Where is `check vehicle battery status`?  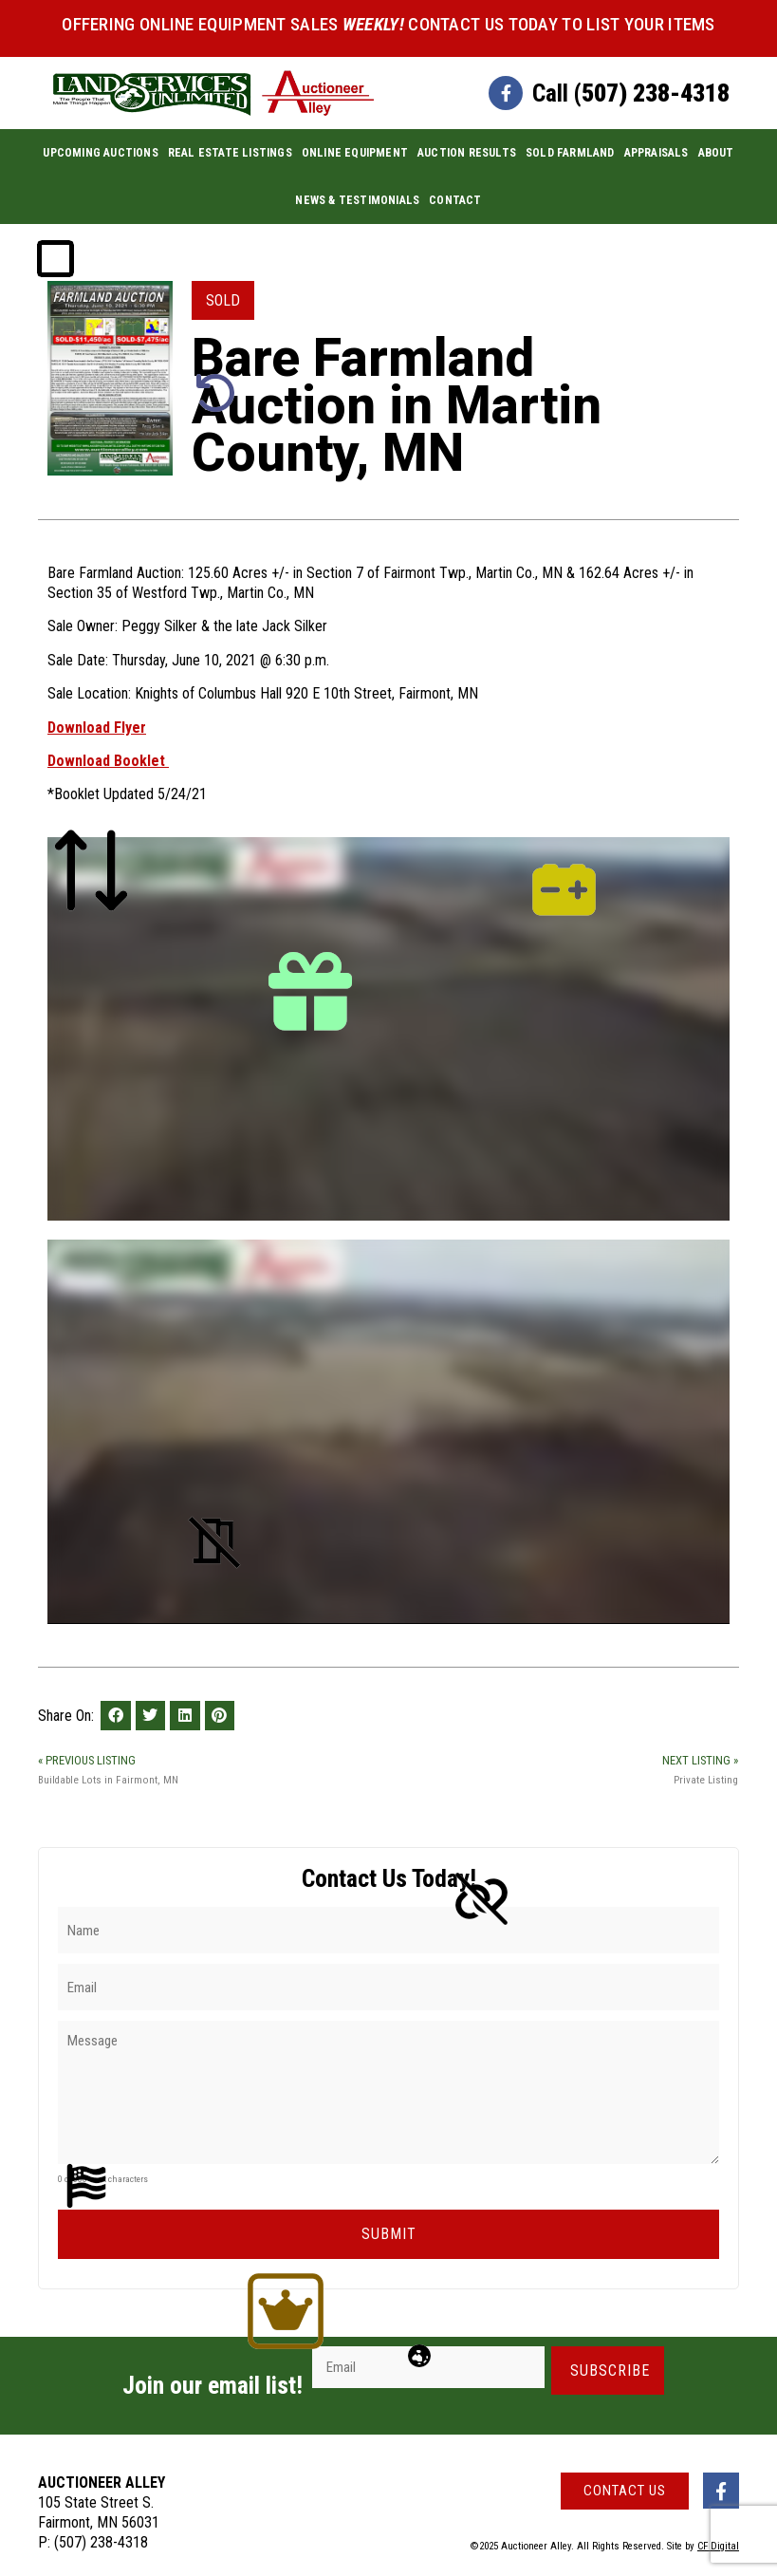
check vehicle battery status is located at coordinates (564, 891).